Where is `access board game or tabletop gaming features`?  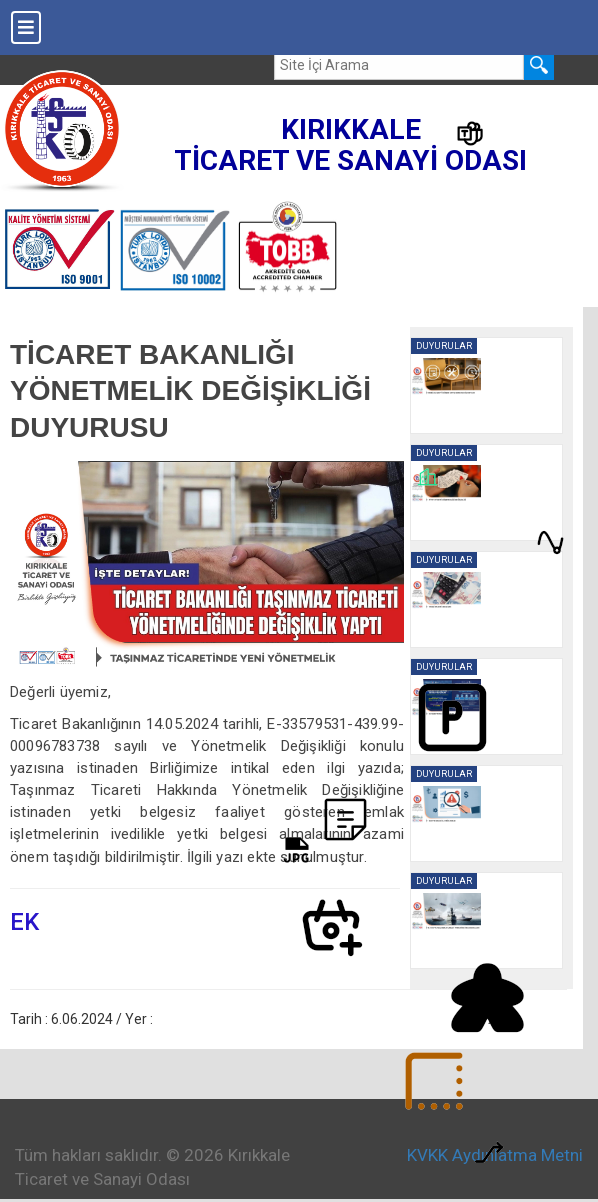
access board game or tabletop gaming features is located at coordinates (487, 999).